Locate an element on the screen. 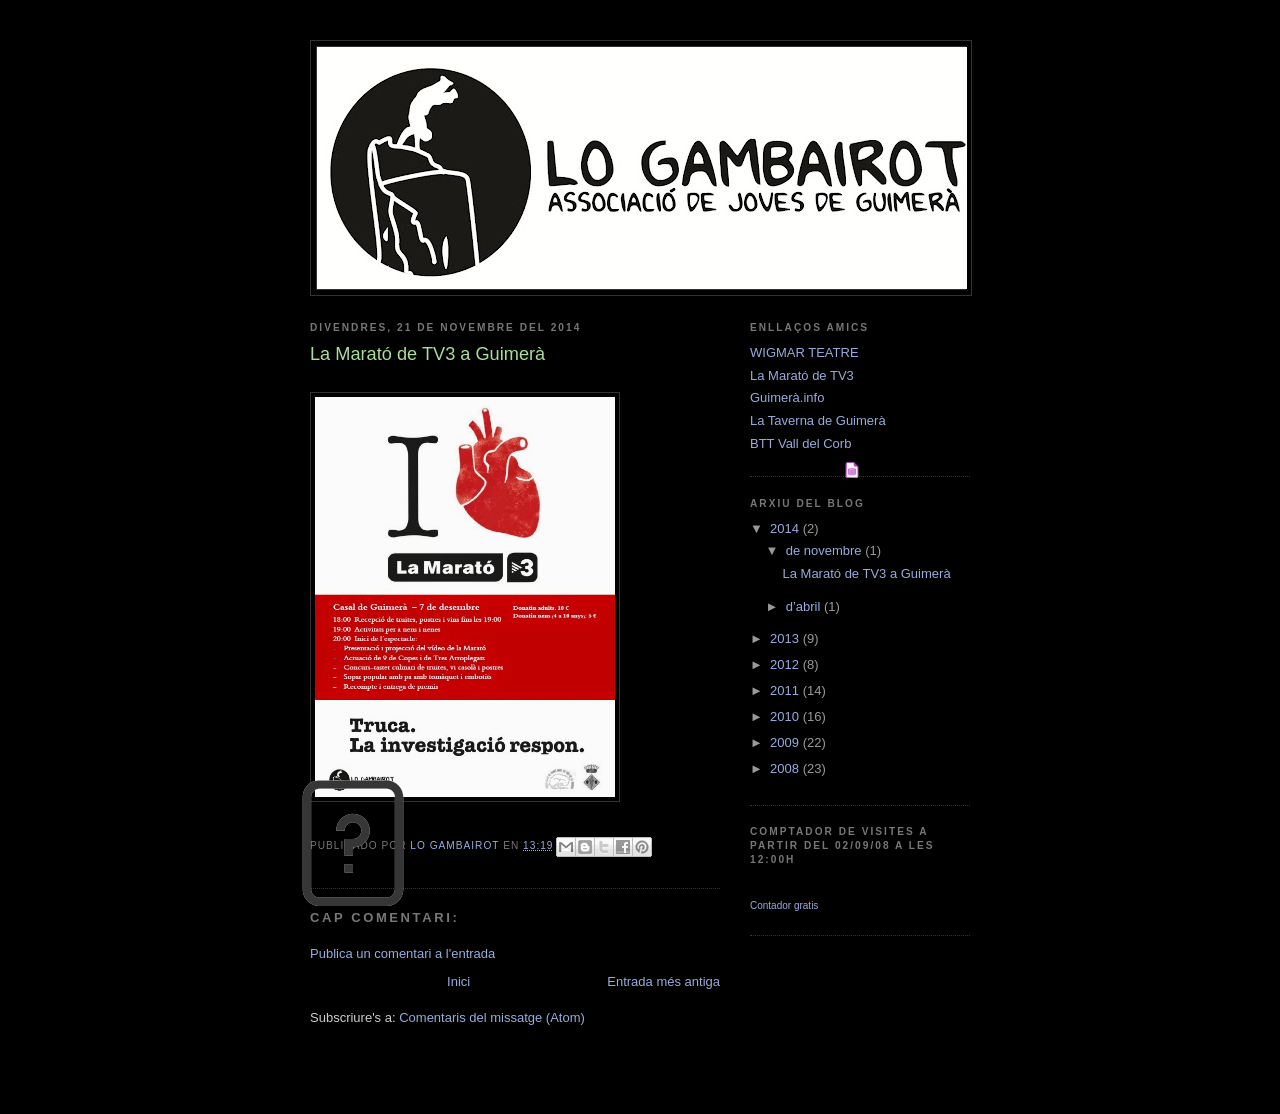 This screenshot has width=1280, height=1114. open a database template file is located at coordinates (852, 470).